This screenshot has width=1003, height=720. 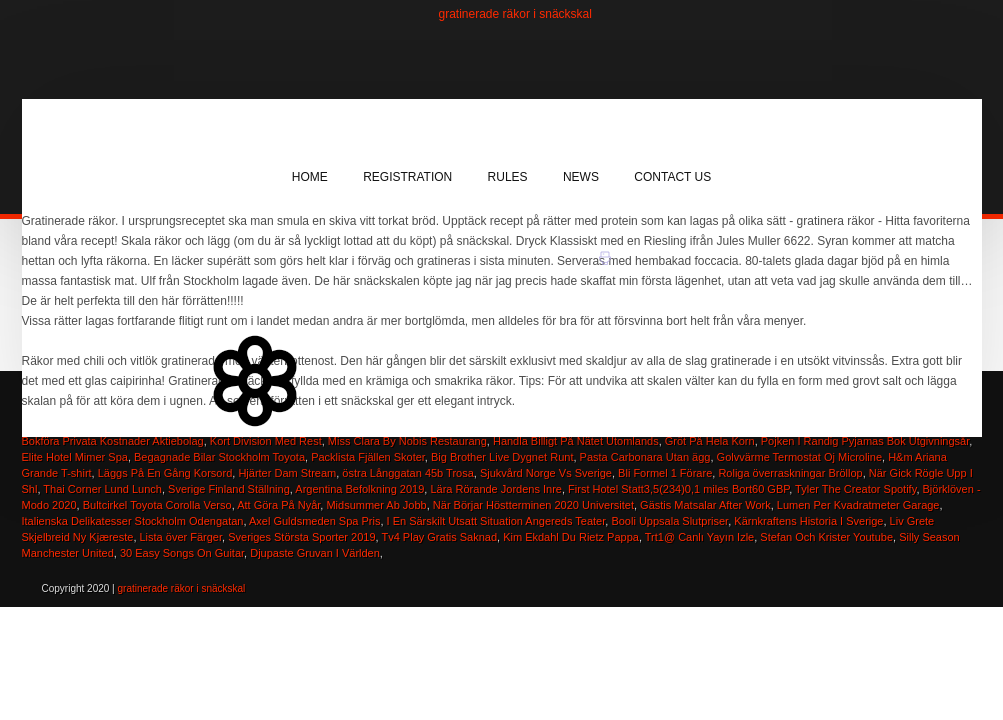 What do you see at coordinates (255, 381) in the screenshot?
I see `access garden or plant-related features` at bounding box center [255, 381].